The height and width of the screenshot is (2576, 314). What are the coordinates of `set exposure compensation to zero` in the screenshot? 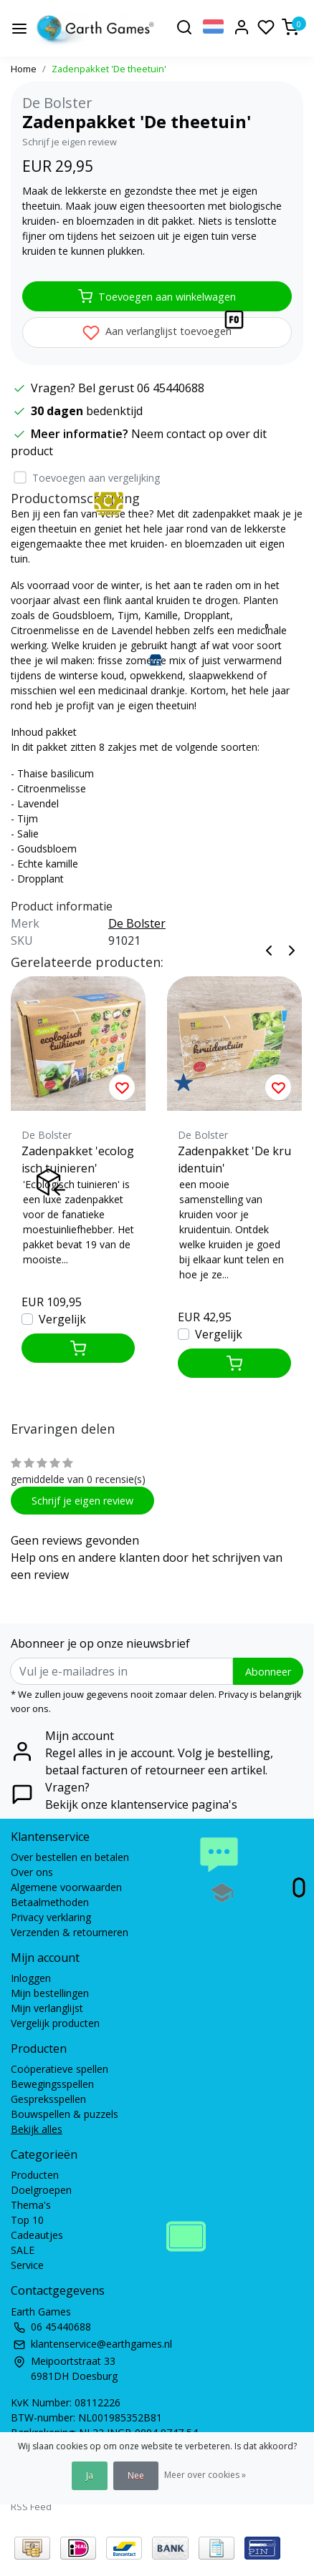 It's located at (299, 1887).